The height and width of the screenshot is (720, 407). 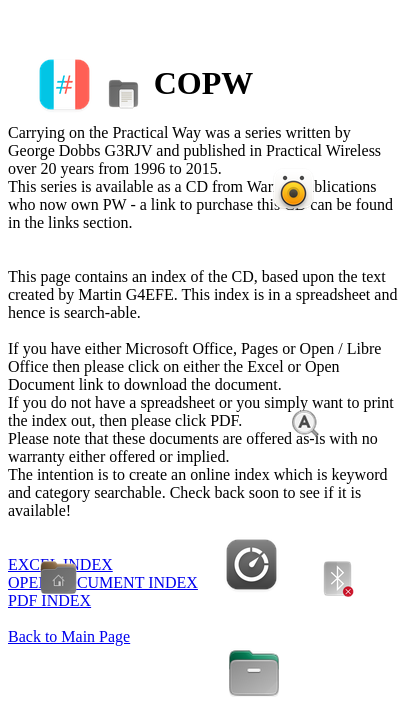 I want to click on search for text within a document, so click(x=305, y=423).